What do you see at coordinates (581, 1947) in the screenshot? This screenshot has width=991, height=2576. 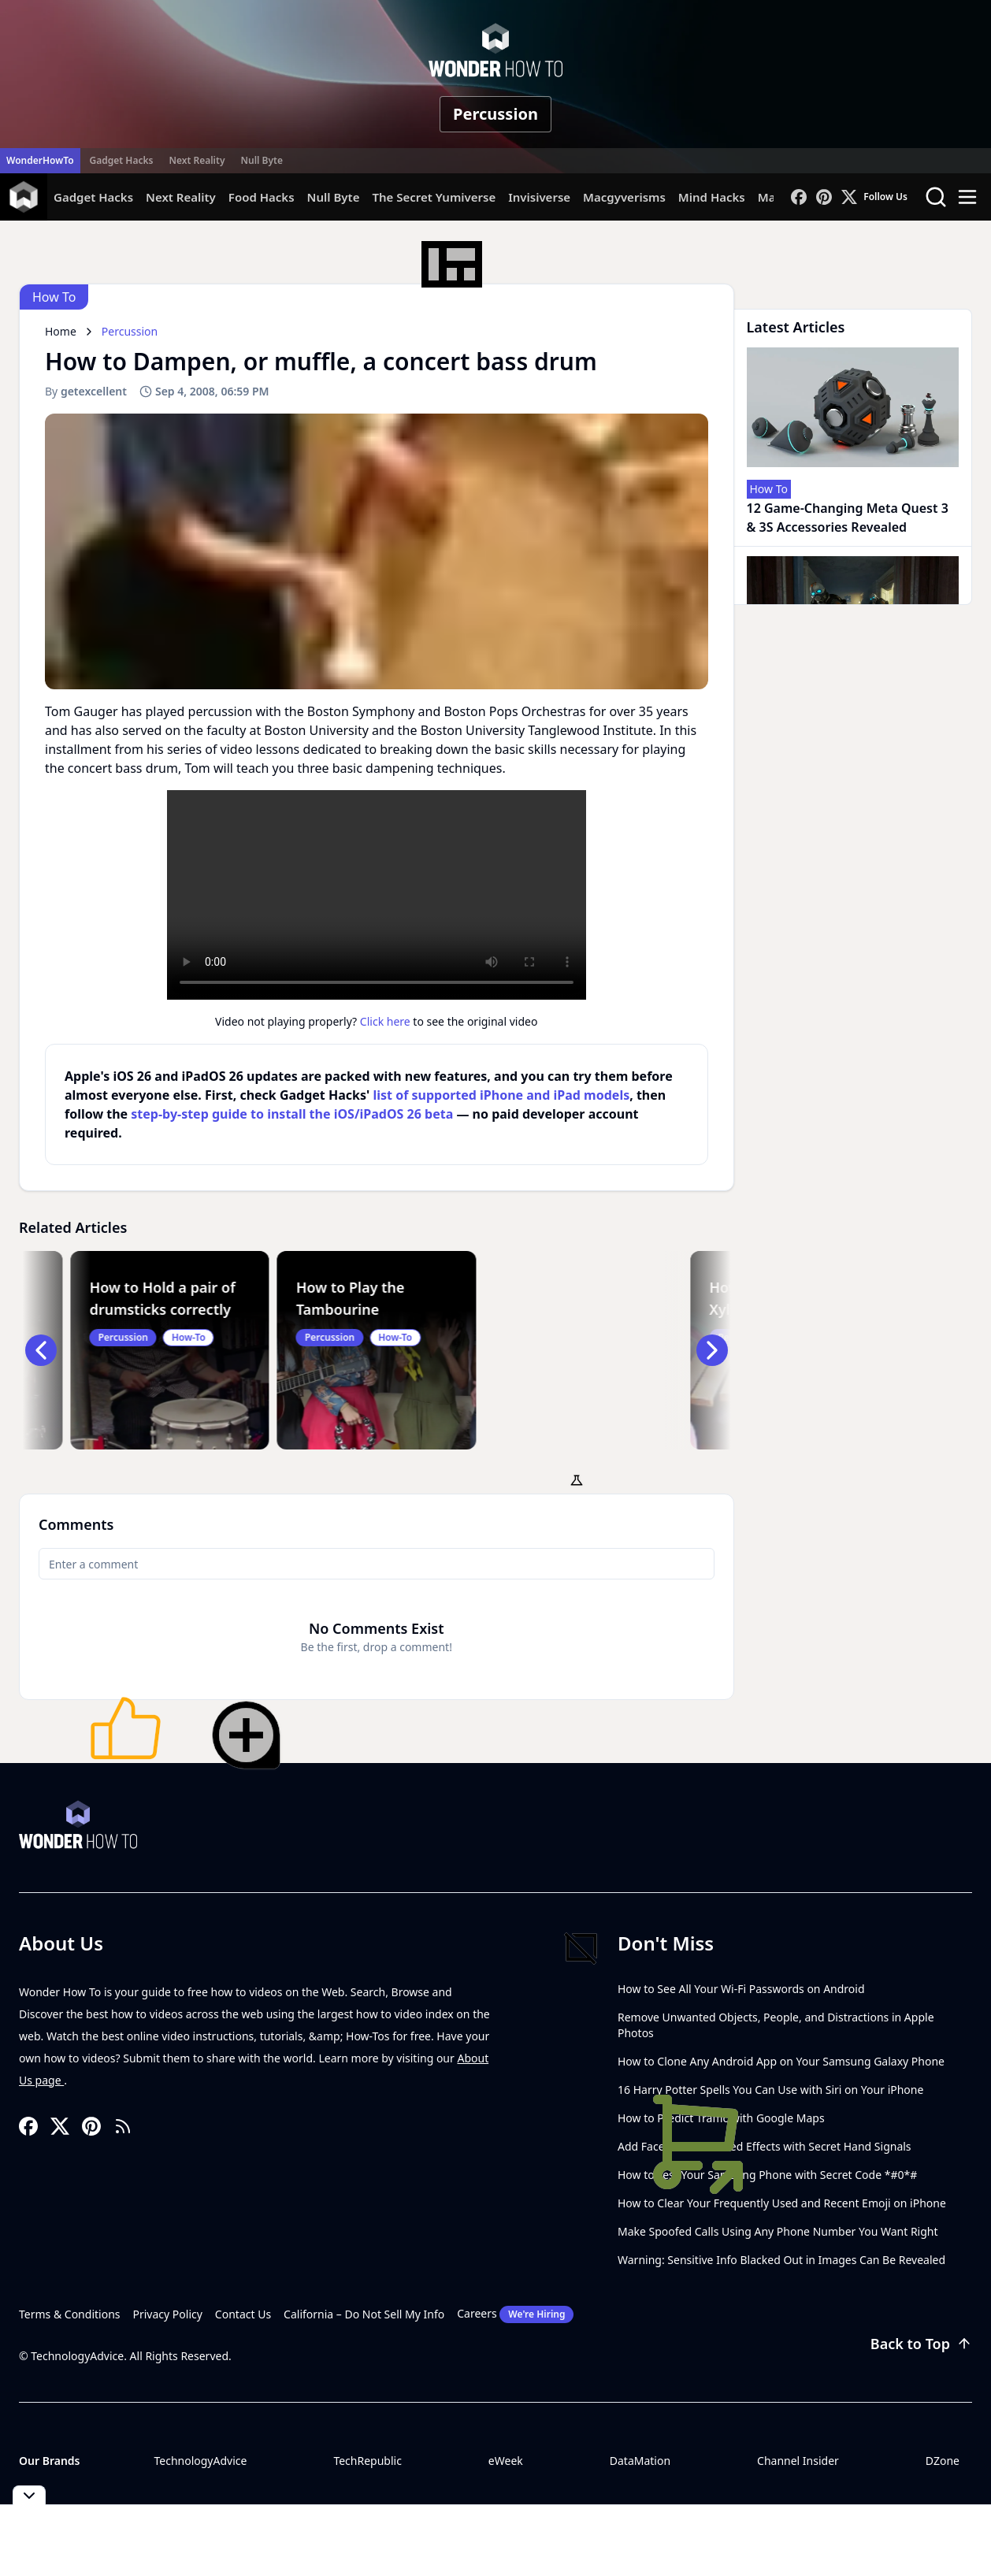 I see `indicates browser not supported for this feature` at bounding box center [581, 1947].